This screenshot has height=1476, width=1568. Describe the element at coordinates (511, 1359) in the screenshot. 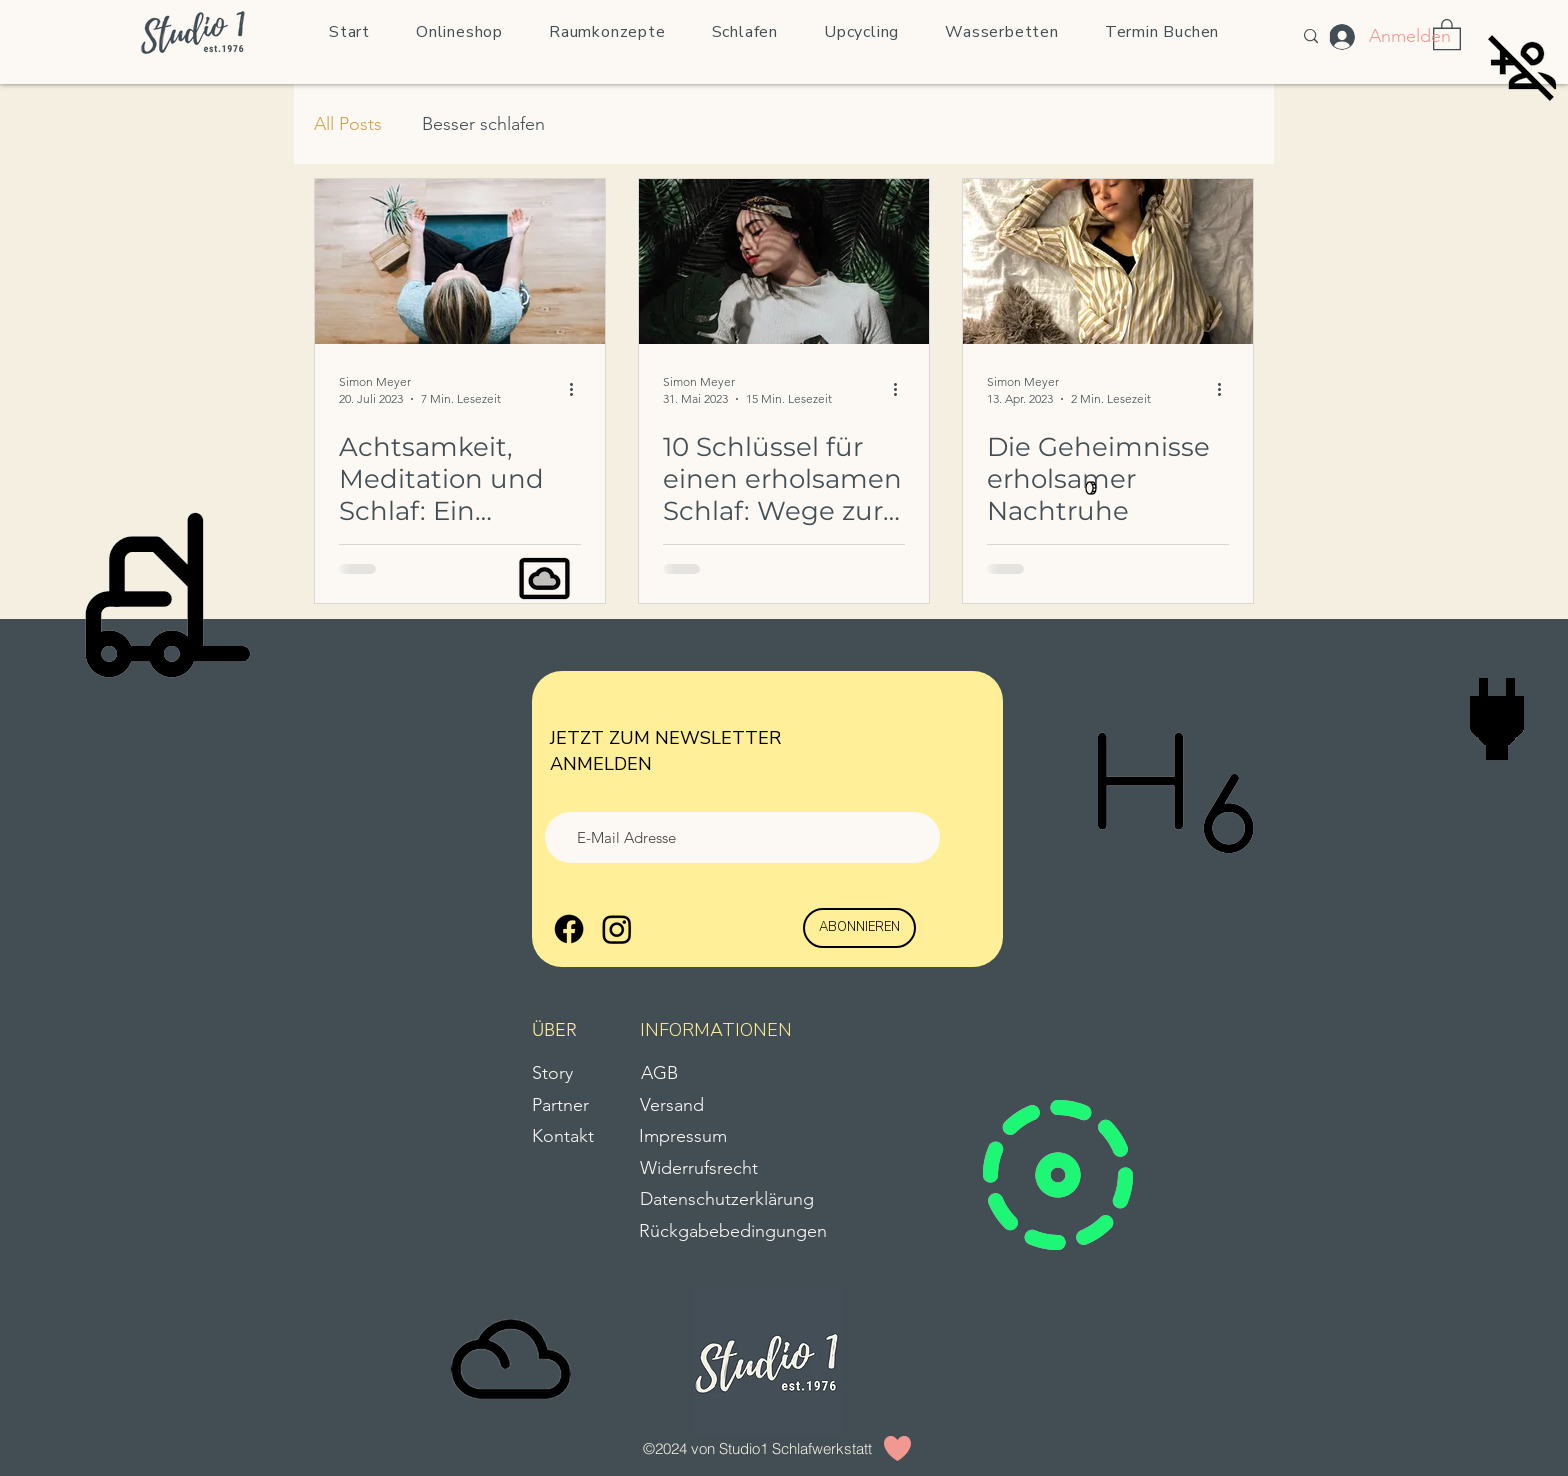

I see `indicates cloud storage or services` at that location.